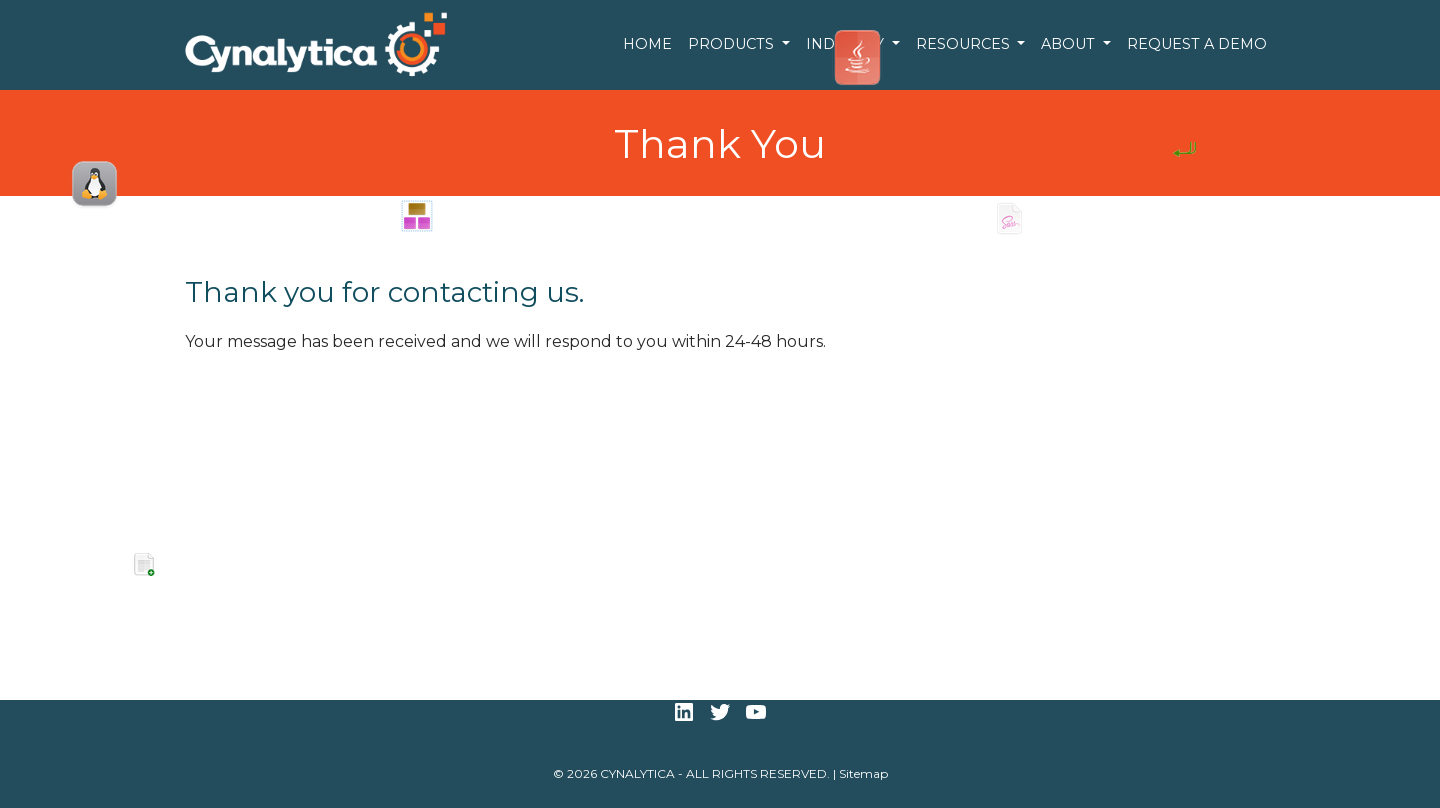 The image size is (1440, 808). I want to click on access linux system preferences, so click(94, 184).